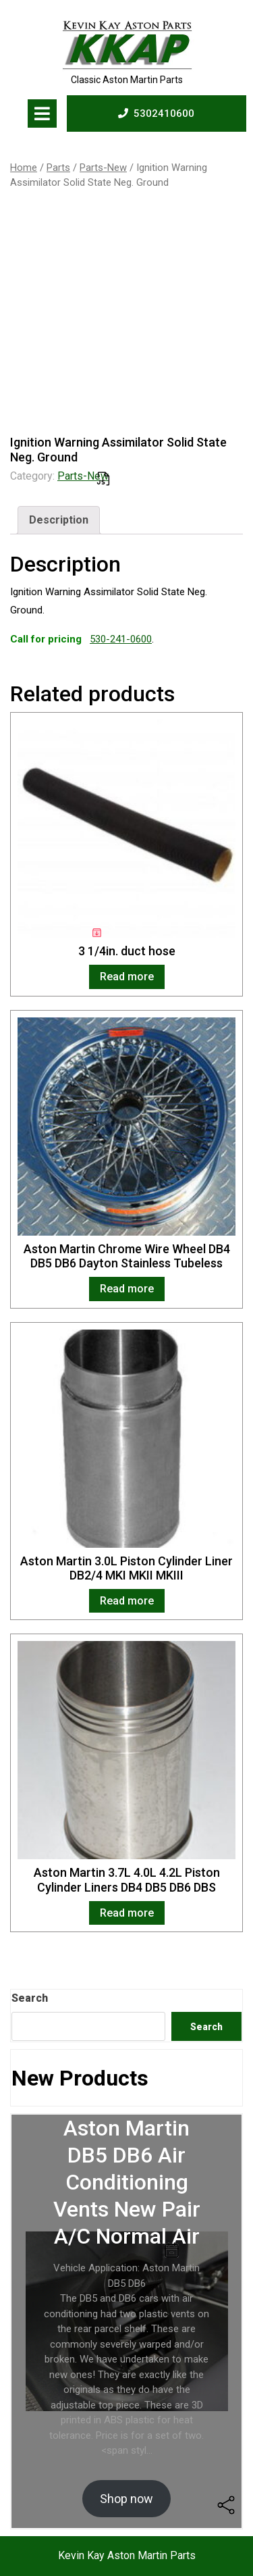  What do you see at coordinates (103, 478) in the screenshot?
I see `javascript file` at bounding box center [103, 478].